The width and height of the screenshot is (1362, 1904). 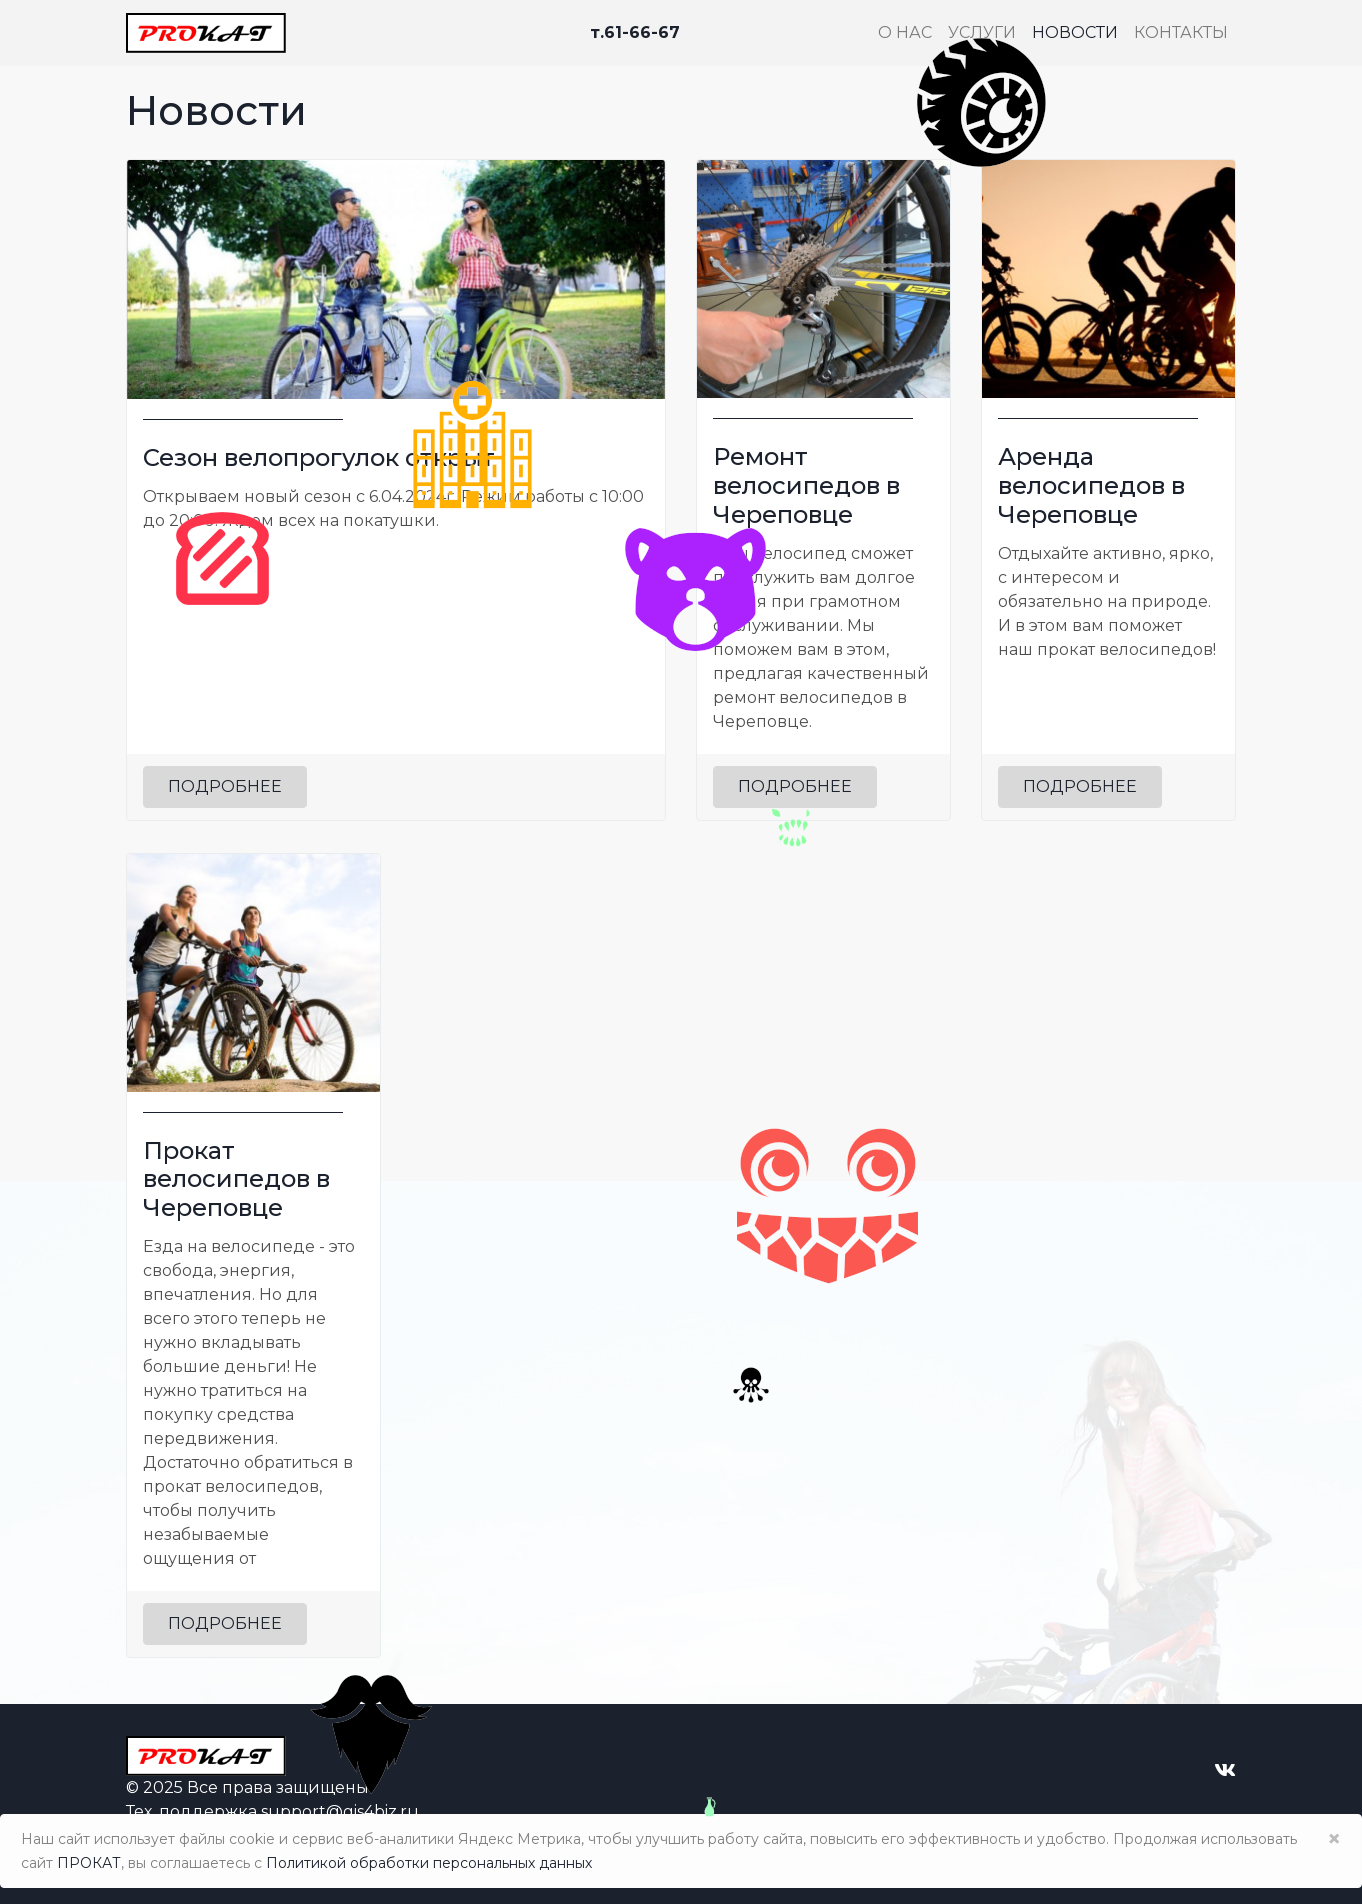 I want to click on view or toggle visibility settings, so click(x=981, y=103).